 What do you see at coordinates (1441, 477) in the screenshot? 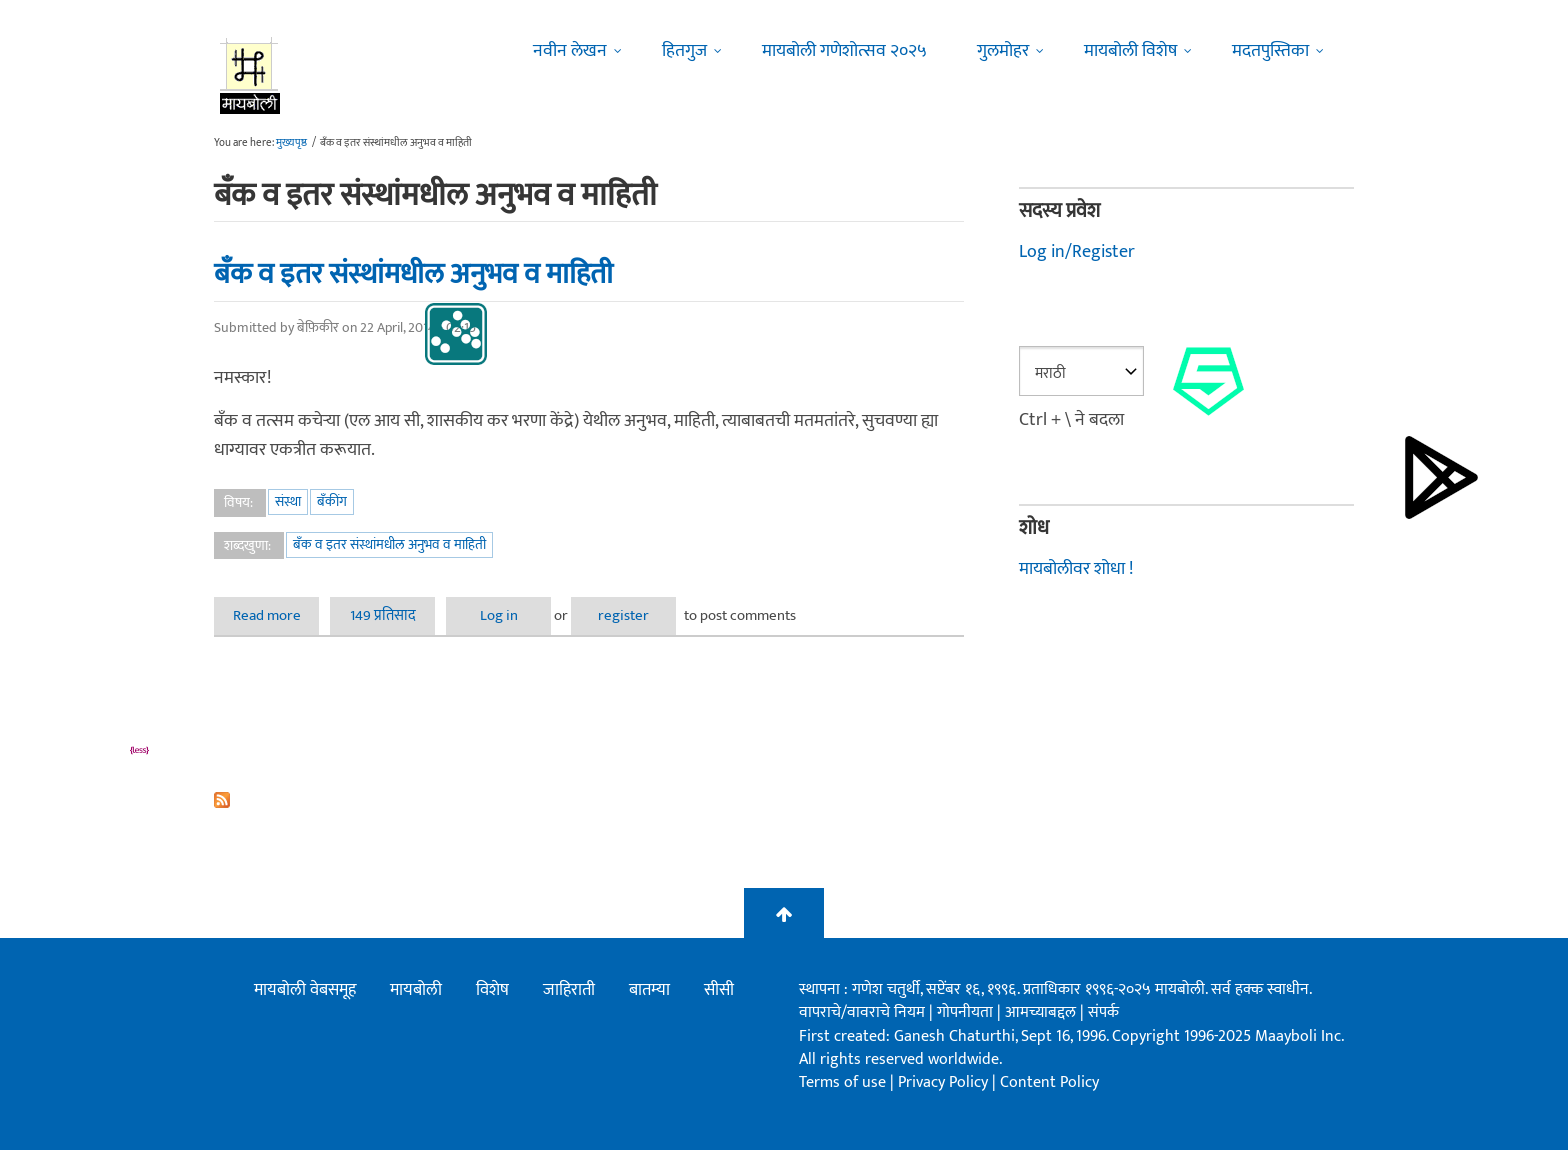
I see `open google play store` at bounding box center [1441, 477].